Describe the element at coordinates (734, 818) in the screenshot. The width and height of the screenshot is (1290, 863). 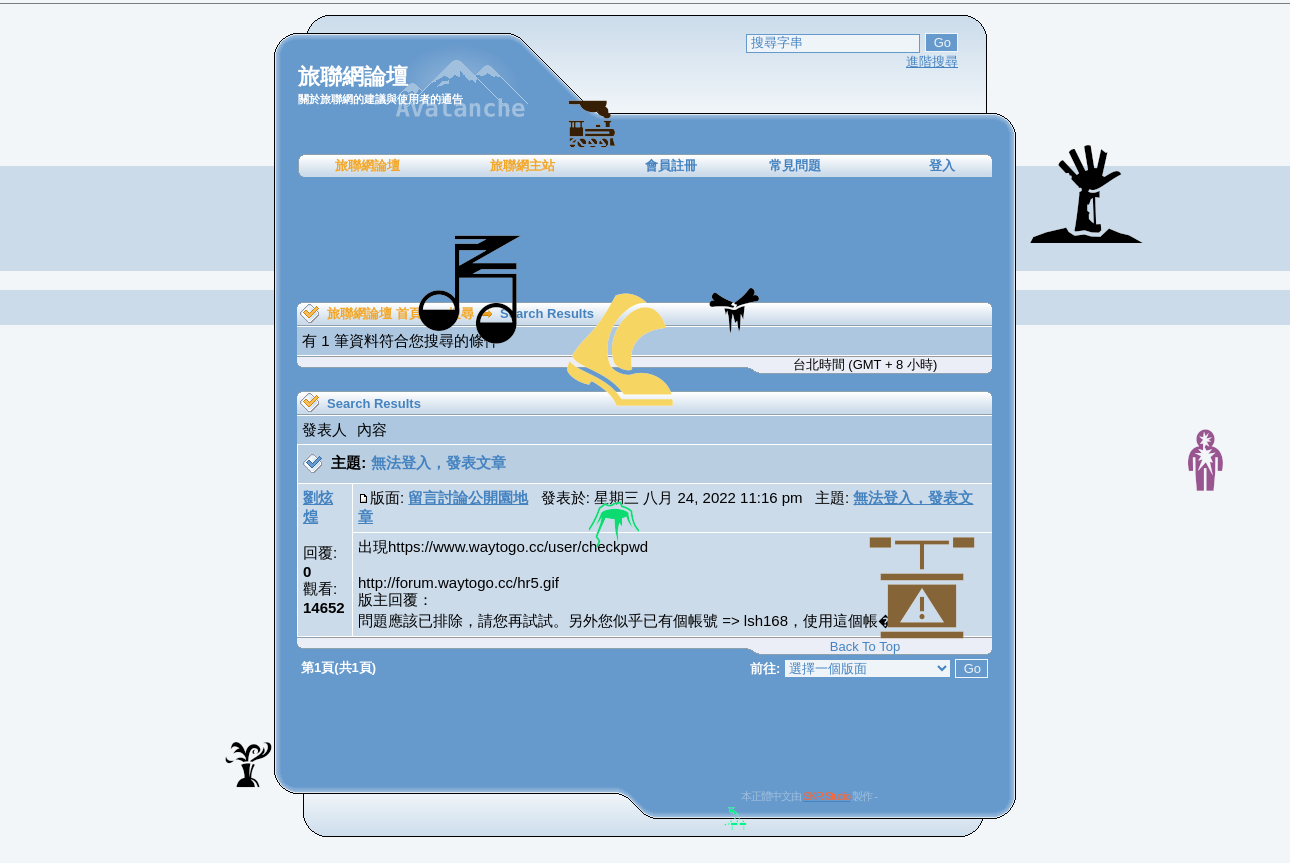
I see `access automation or manufacturing settings` at that location.